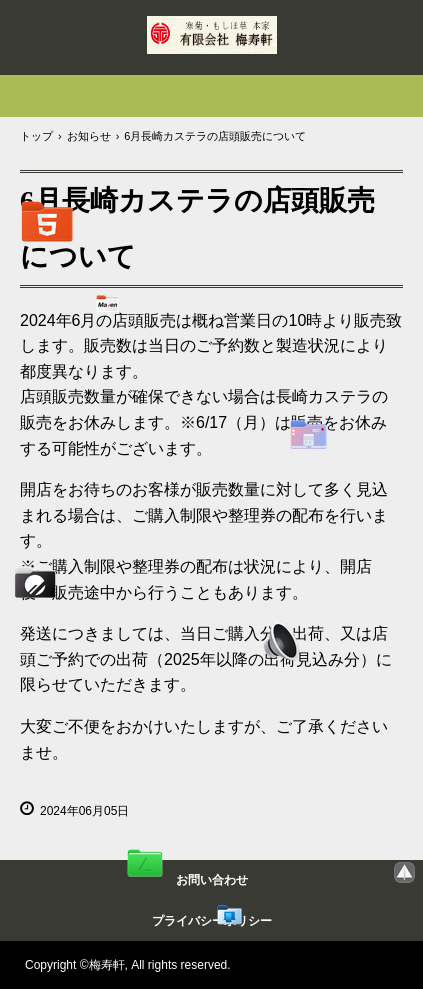 The image size is (423, 989). Describe the element at coordinates (229, 915) in the screenshot. I see `open folder containing Microsoft Mitra or telephony files` at that location.